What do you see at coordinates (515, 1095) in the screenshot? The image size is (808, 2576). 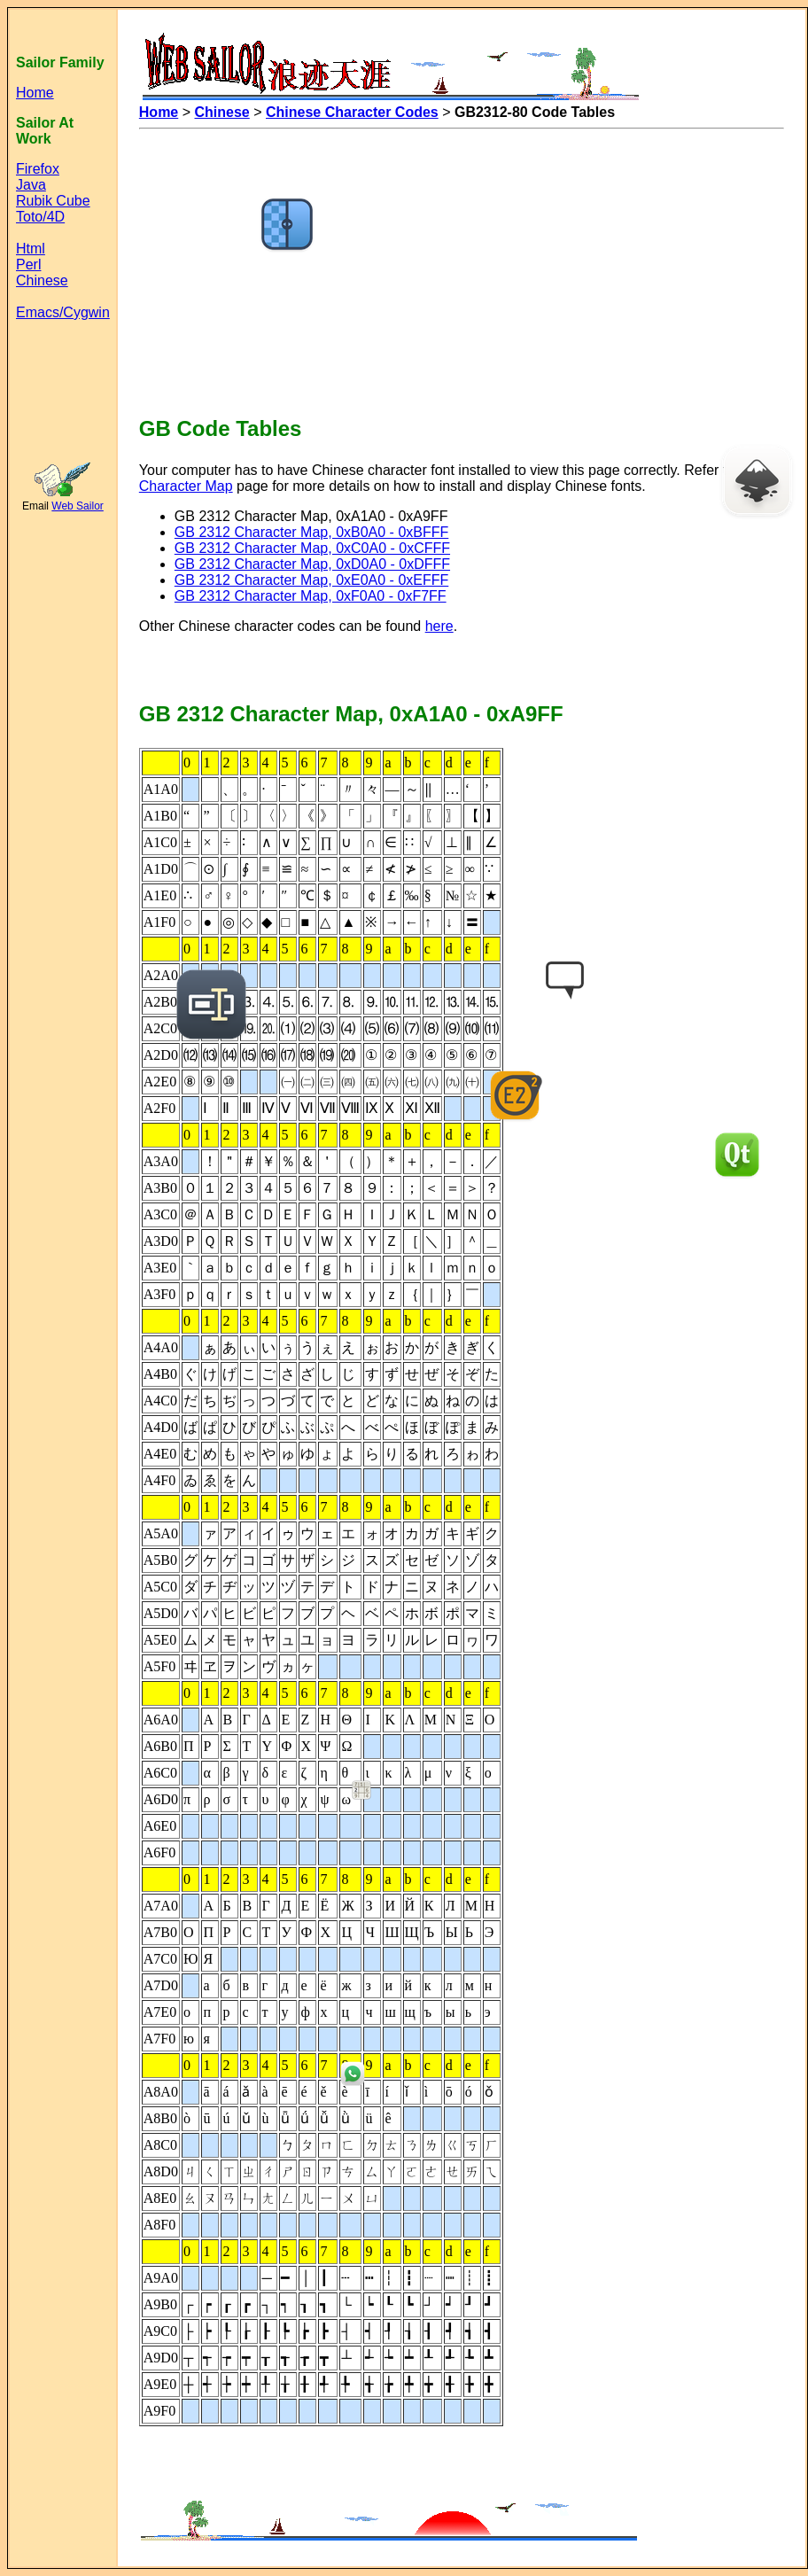 I see `launch Half-Life 2: Episode 2` at bounding box center [515, 1095].